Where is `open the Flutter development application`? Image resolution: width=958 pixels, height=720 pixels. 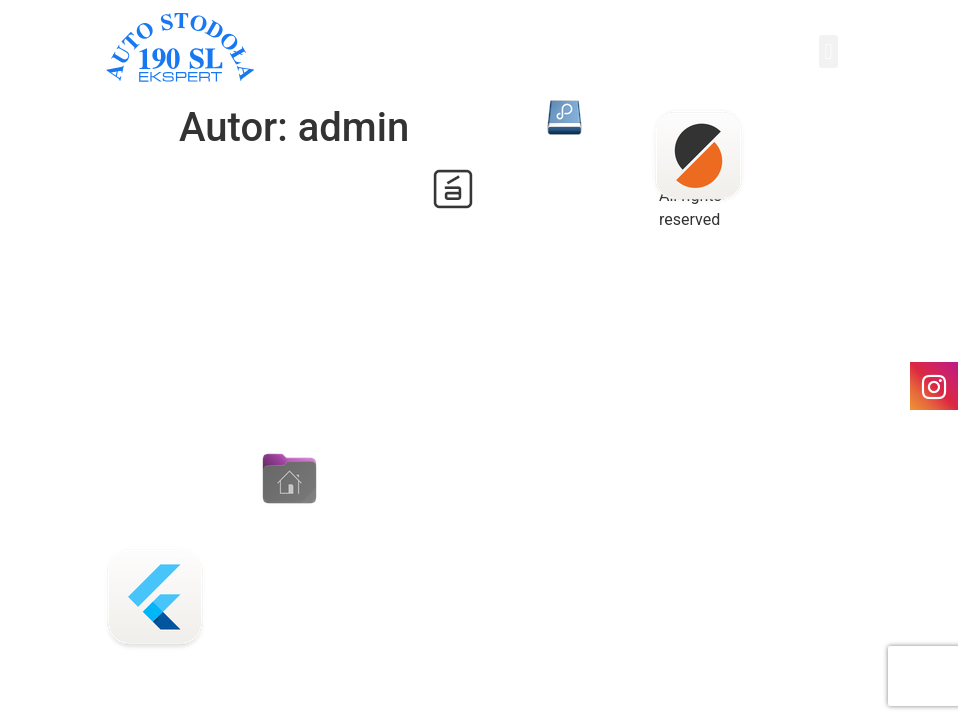 open the Flutter development application is located at coordinates (155, 597).